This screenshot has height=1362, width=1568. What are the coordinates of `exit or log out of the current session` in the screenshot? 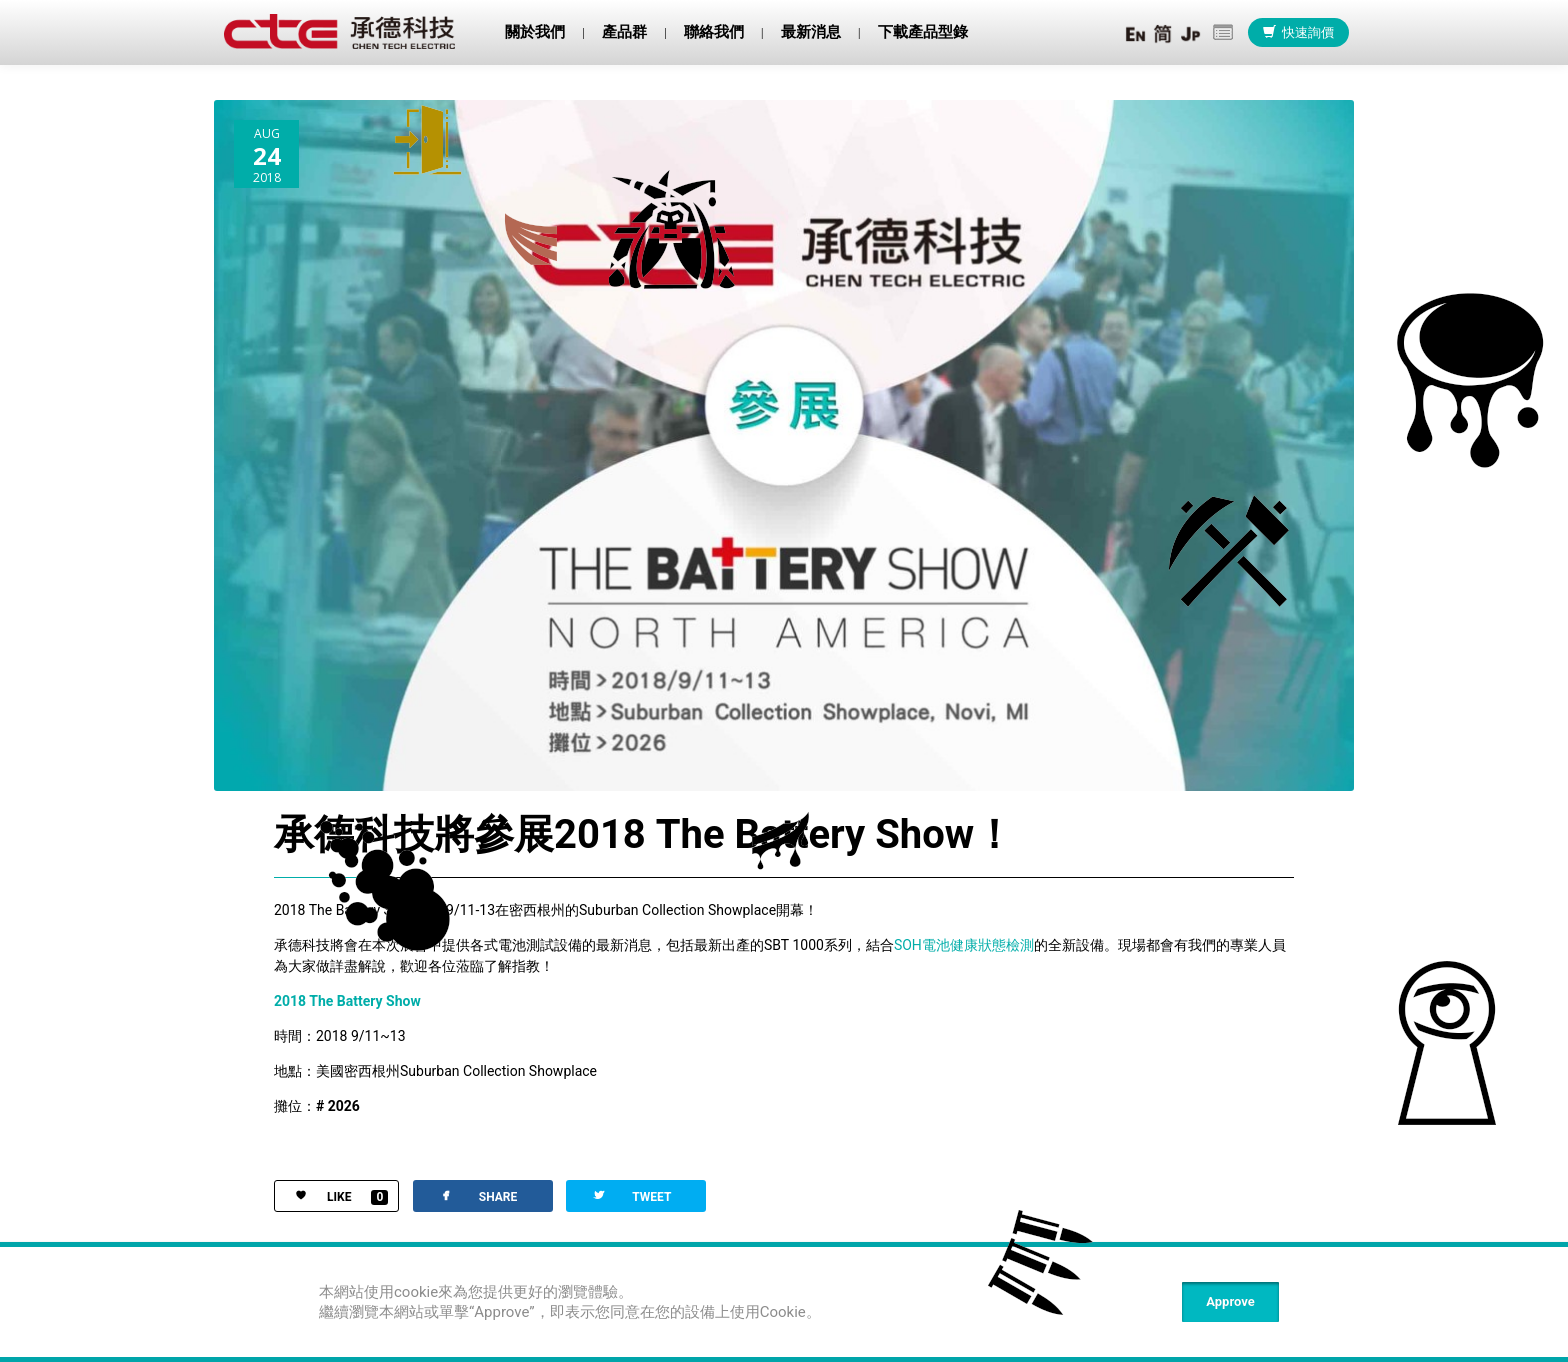 It's located at (427, 139).